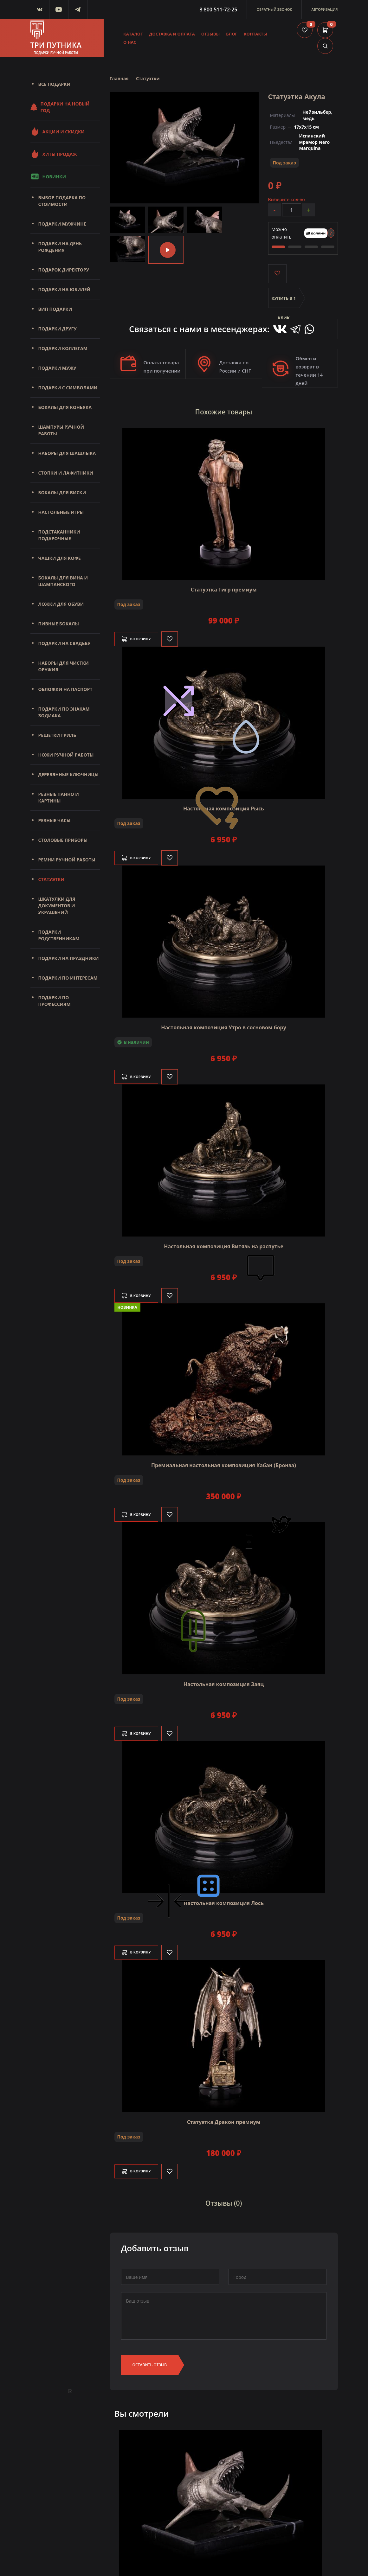 This screenshot has width=368, height=2576. I want to click on roll or randomize a selection, so click(208, 1886).